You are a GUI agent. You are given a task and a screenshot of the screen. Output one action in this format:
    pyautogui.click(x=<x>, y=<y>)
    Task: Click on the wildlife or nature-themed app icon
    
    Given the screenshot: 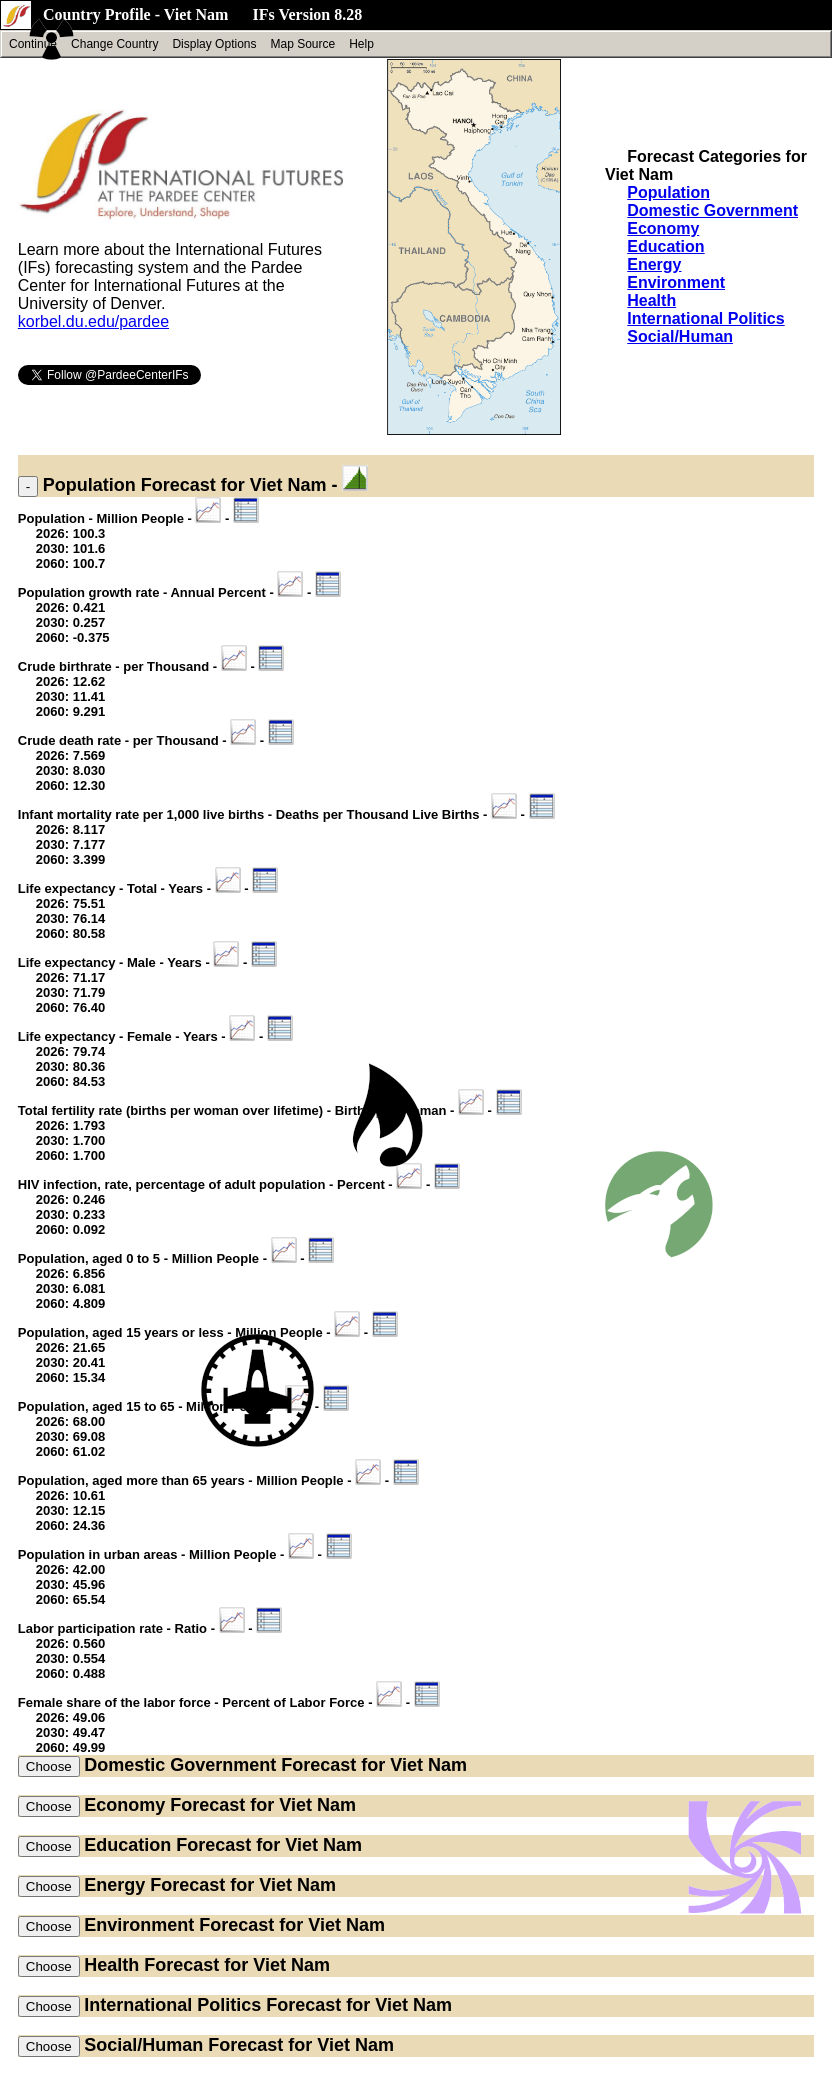 What is the action you would take?
    pyautogui.click(x=659, y=1206)
    